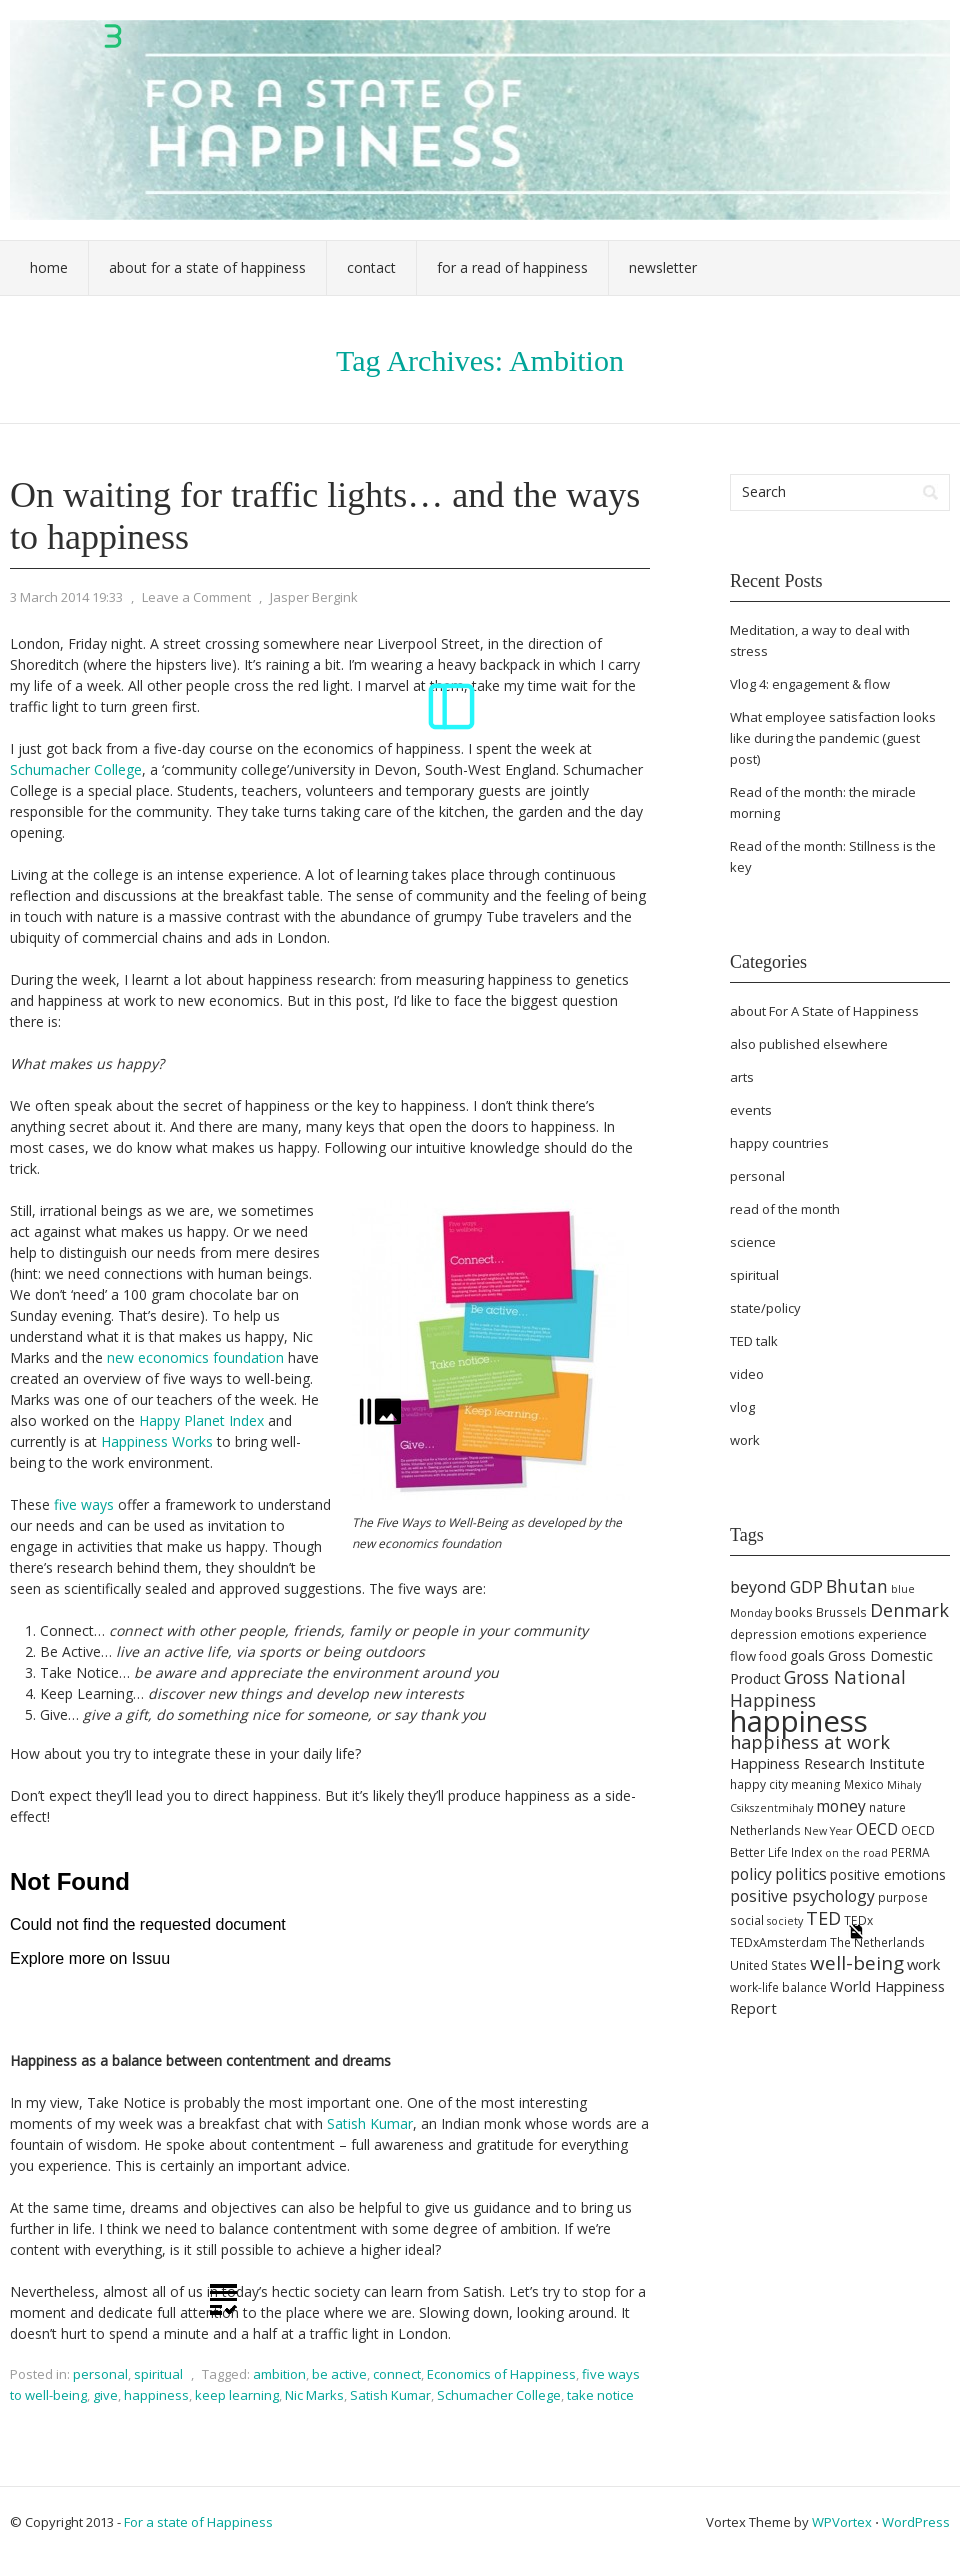 The width and height of the screenshot is (960, 2558). Describe the element at coordinates (223, 2299) in the screenshot. I see `view grading or assessment results` at that location.